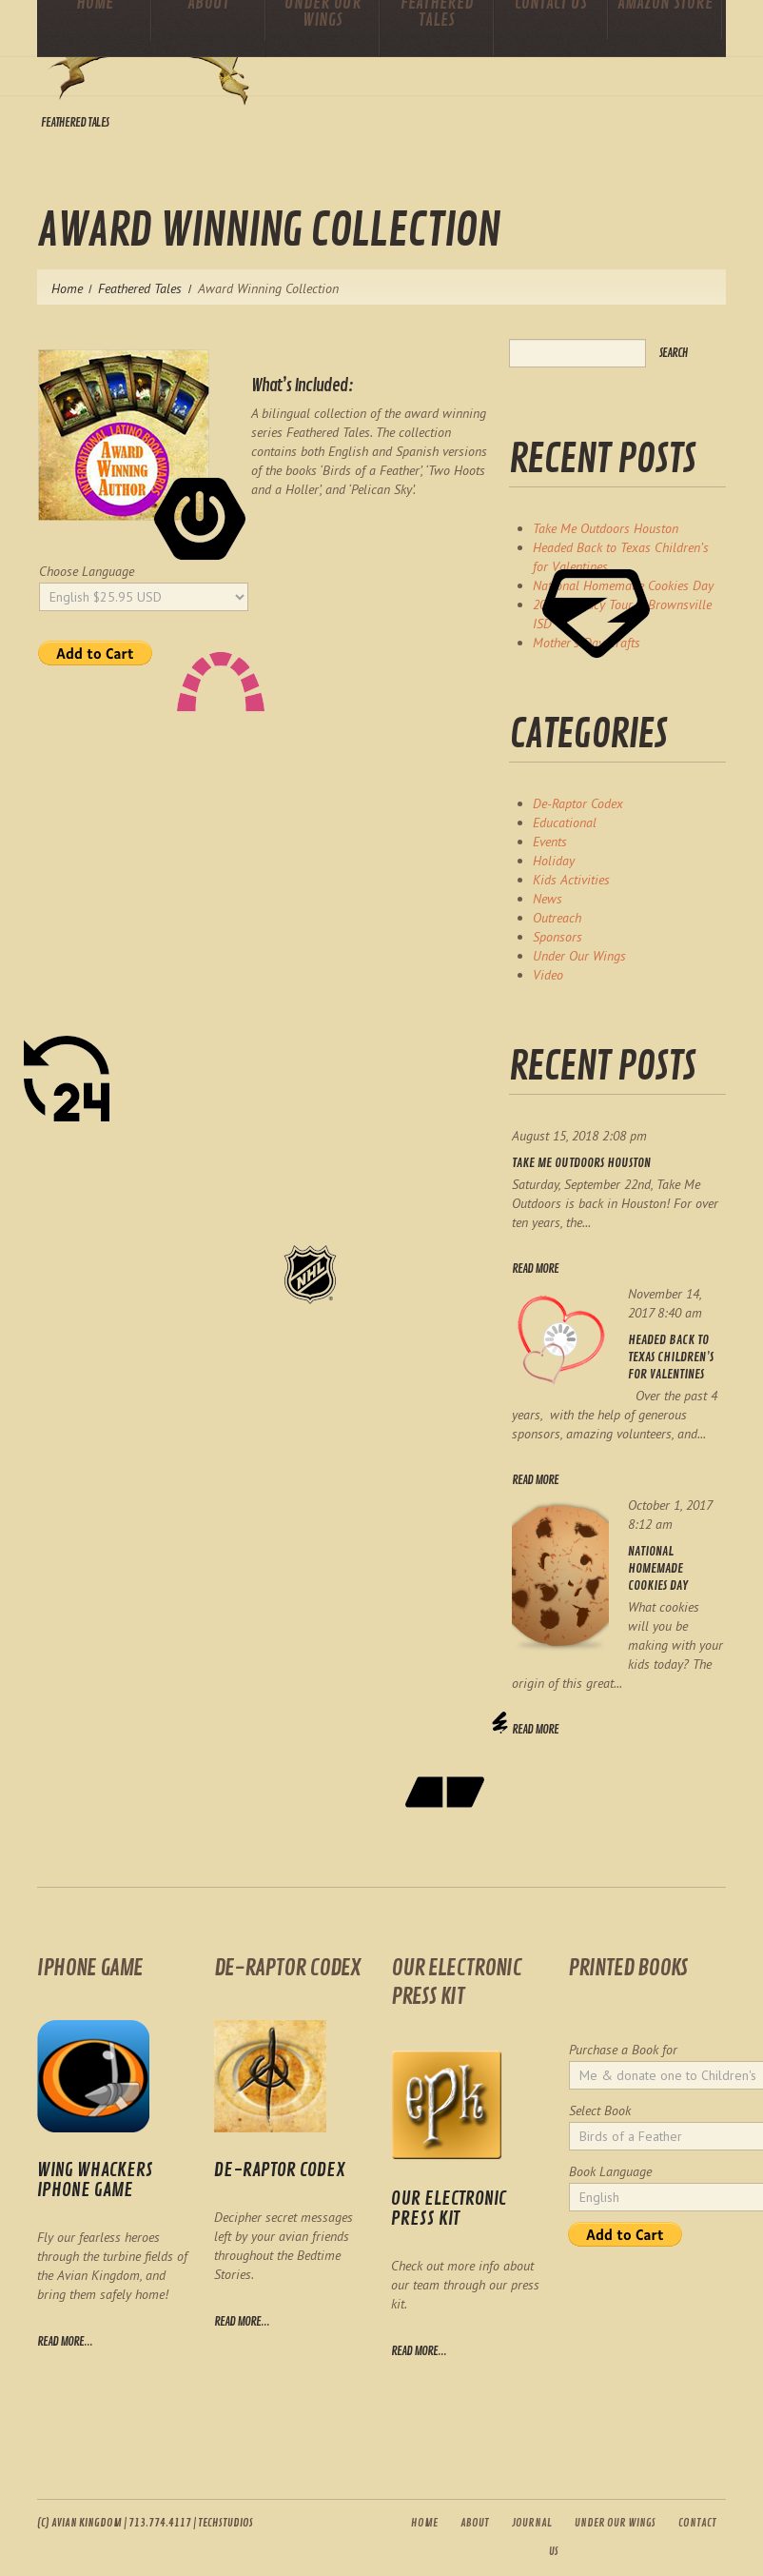 The width and height of the screenshot is (763, 2576). I want to click on eraser app logo, so click(444, 1792).